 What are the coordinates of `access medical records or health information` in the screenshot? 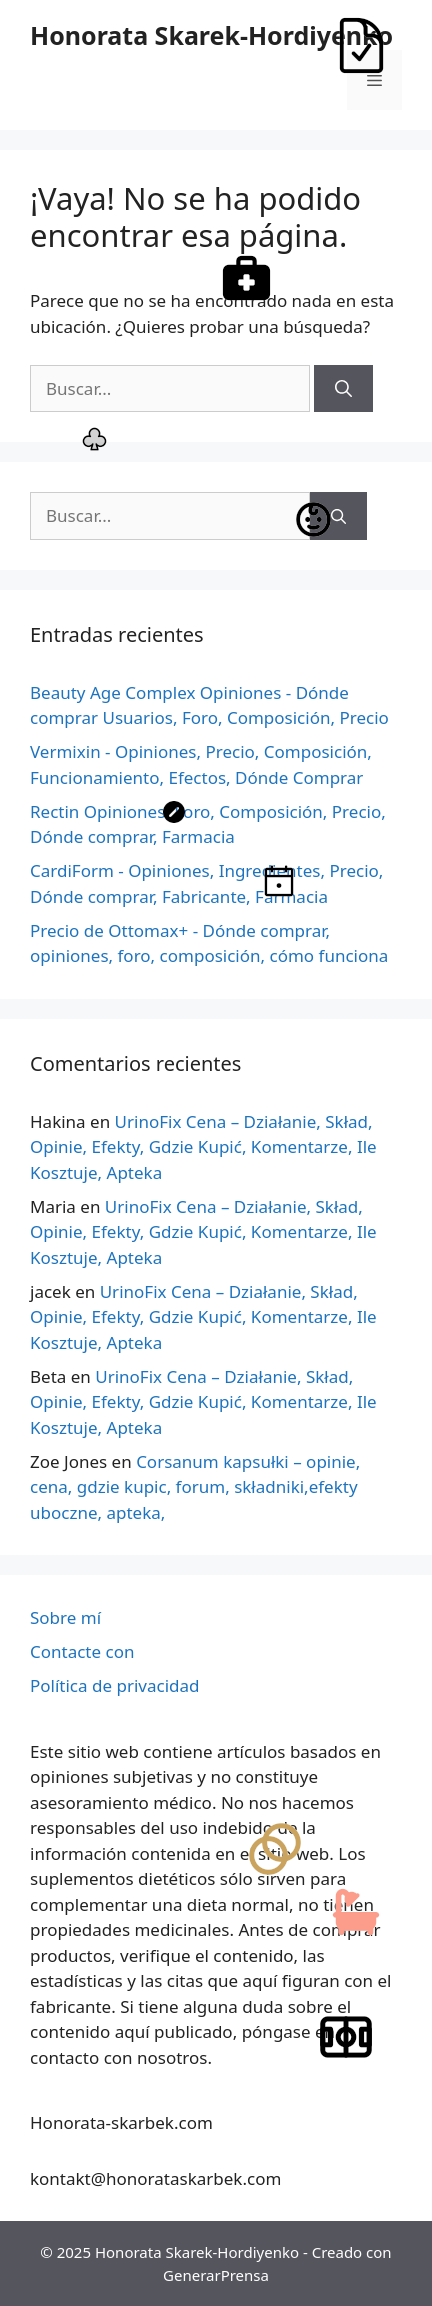 It's located at (246, 279).